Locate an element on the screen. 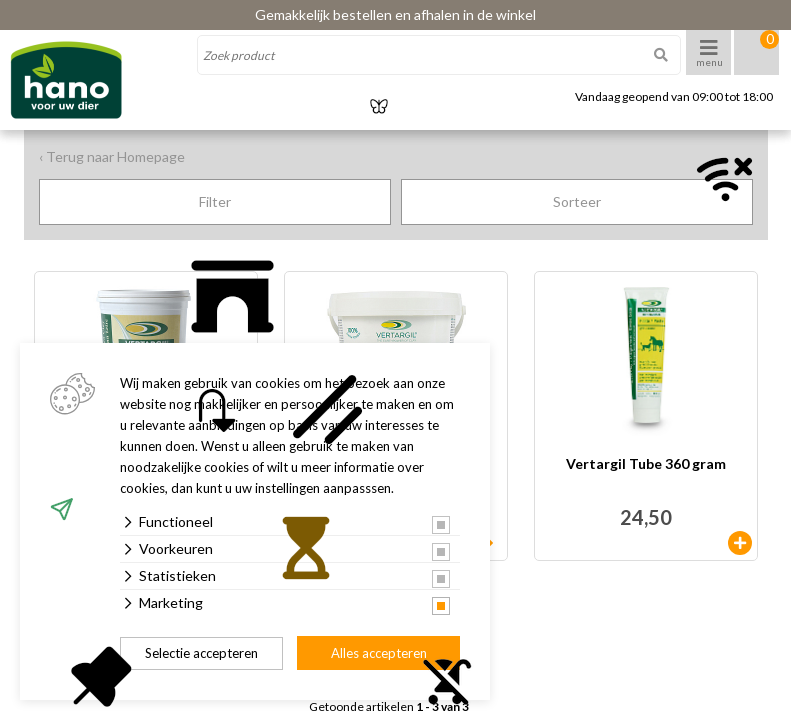 This screenshot has width=791, height=720. view architectural landmarks or monuments is located at coordinates (232, 296).